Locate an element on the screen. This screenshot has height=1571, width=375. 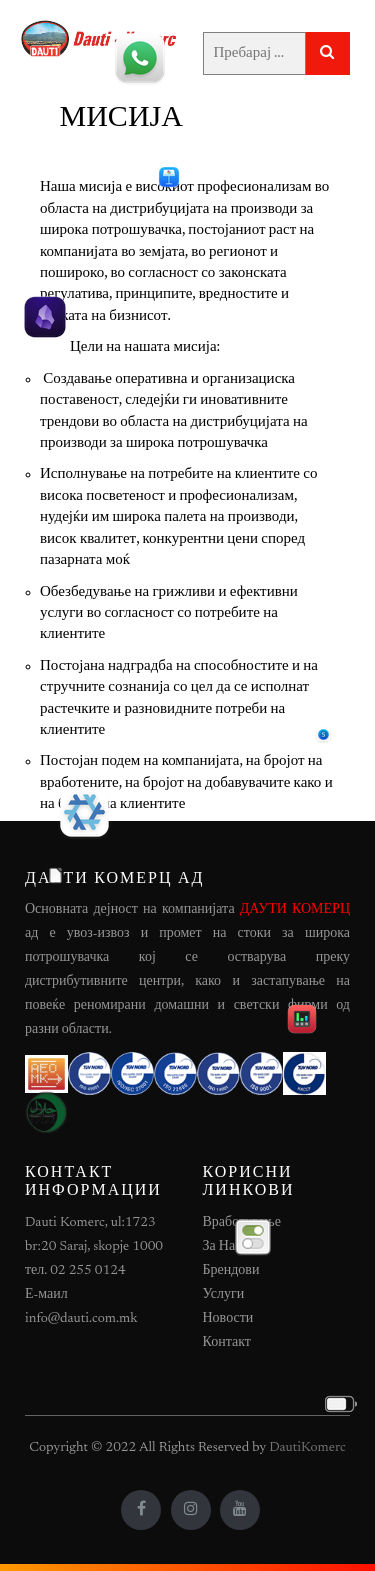
indicates battery at 70% charge is located at coordinates (341, 1404).